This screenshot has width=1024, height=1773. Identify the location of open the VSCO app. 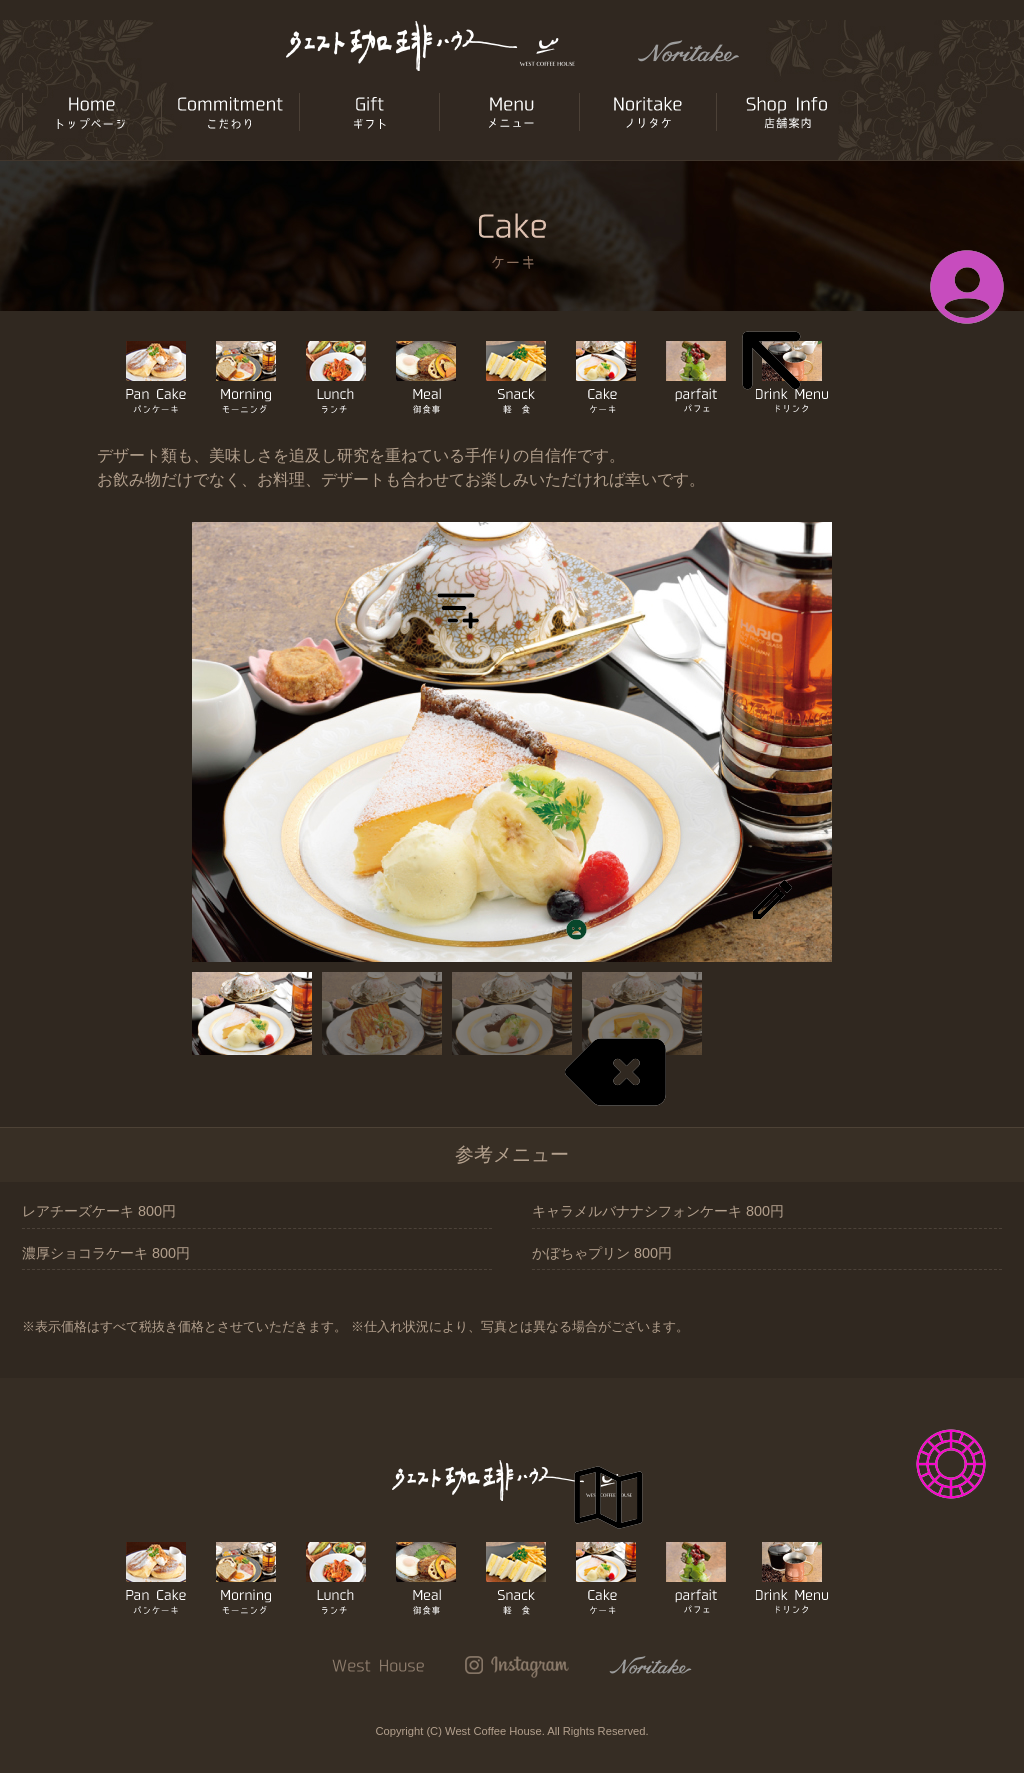
(951, 1464).